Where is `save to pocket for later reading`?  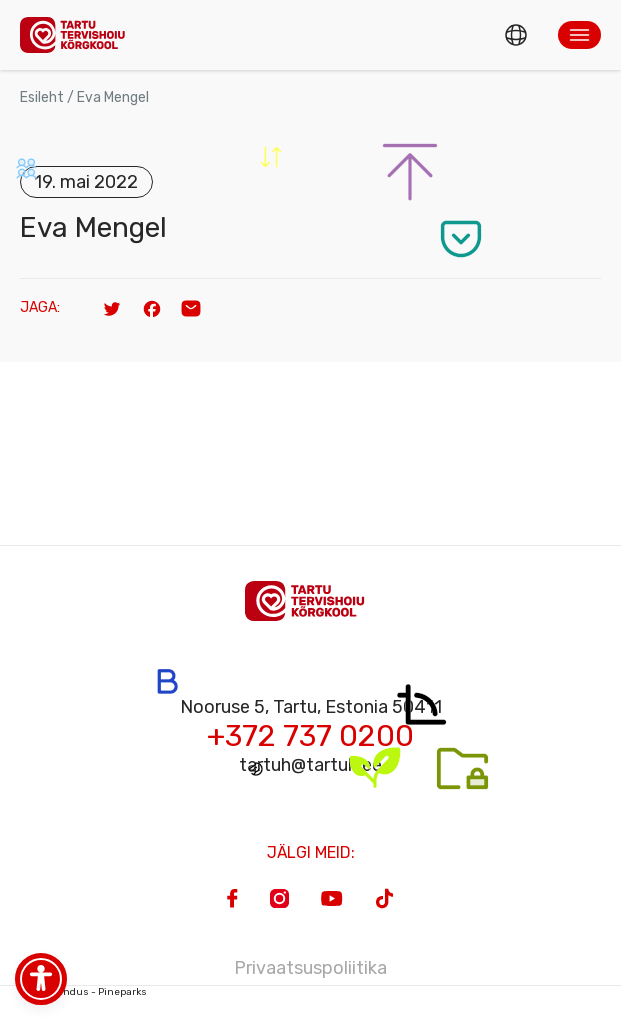
save to pocket for later reading is located at coordinates (461, 239).